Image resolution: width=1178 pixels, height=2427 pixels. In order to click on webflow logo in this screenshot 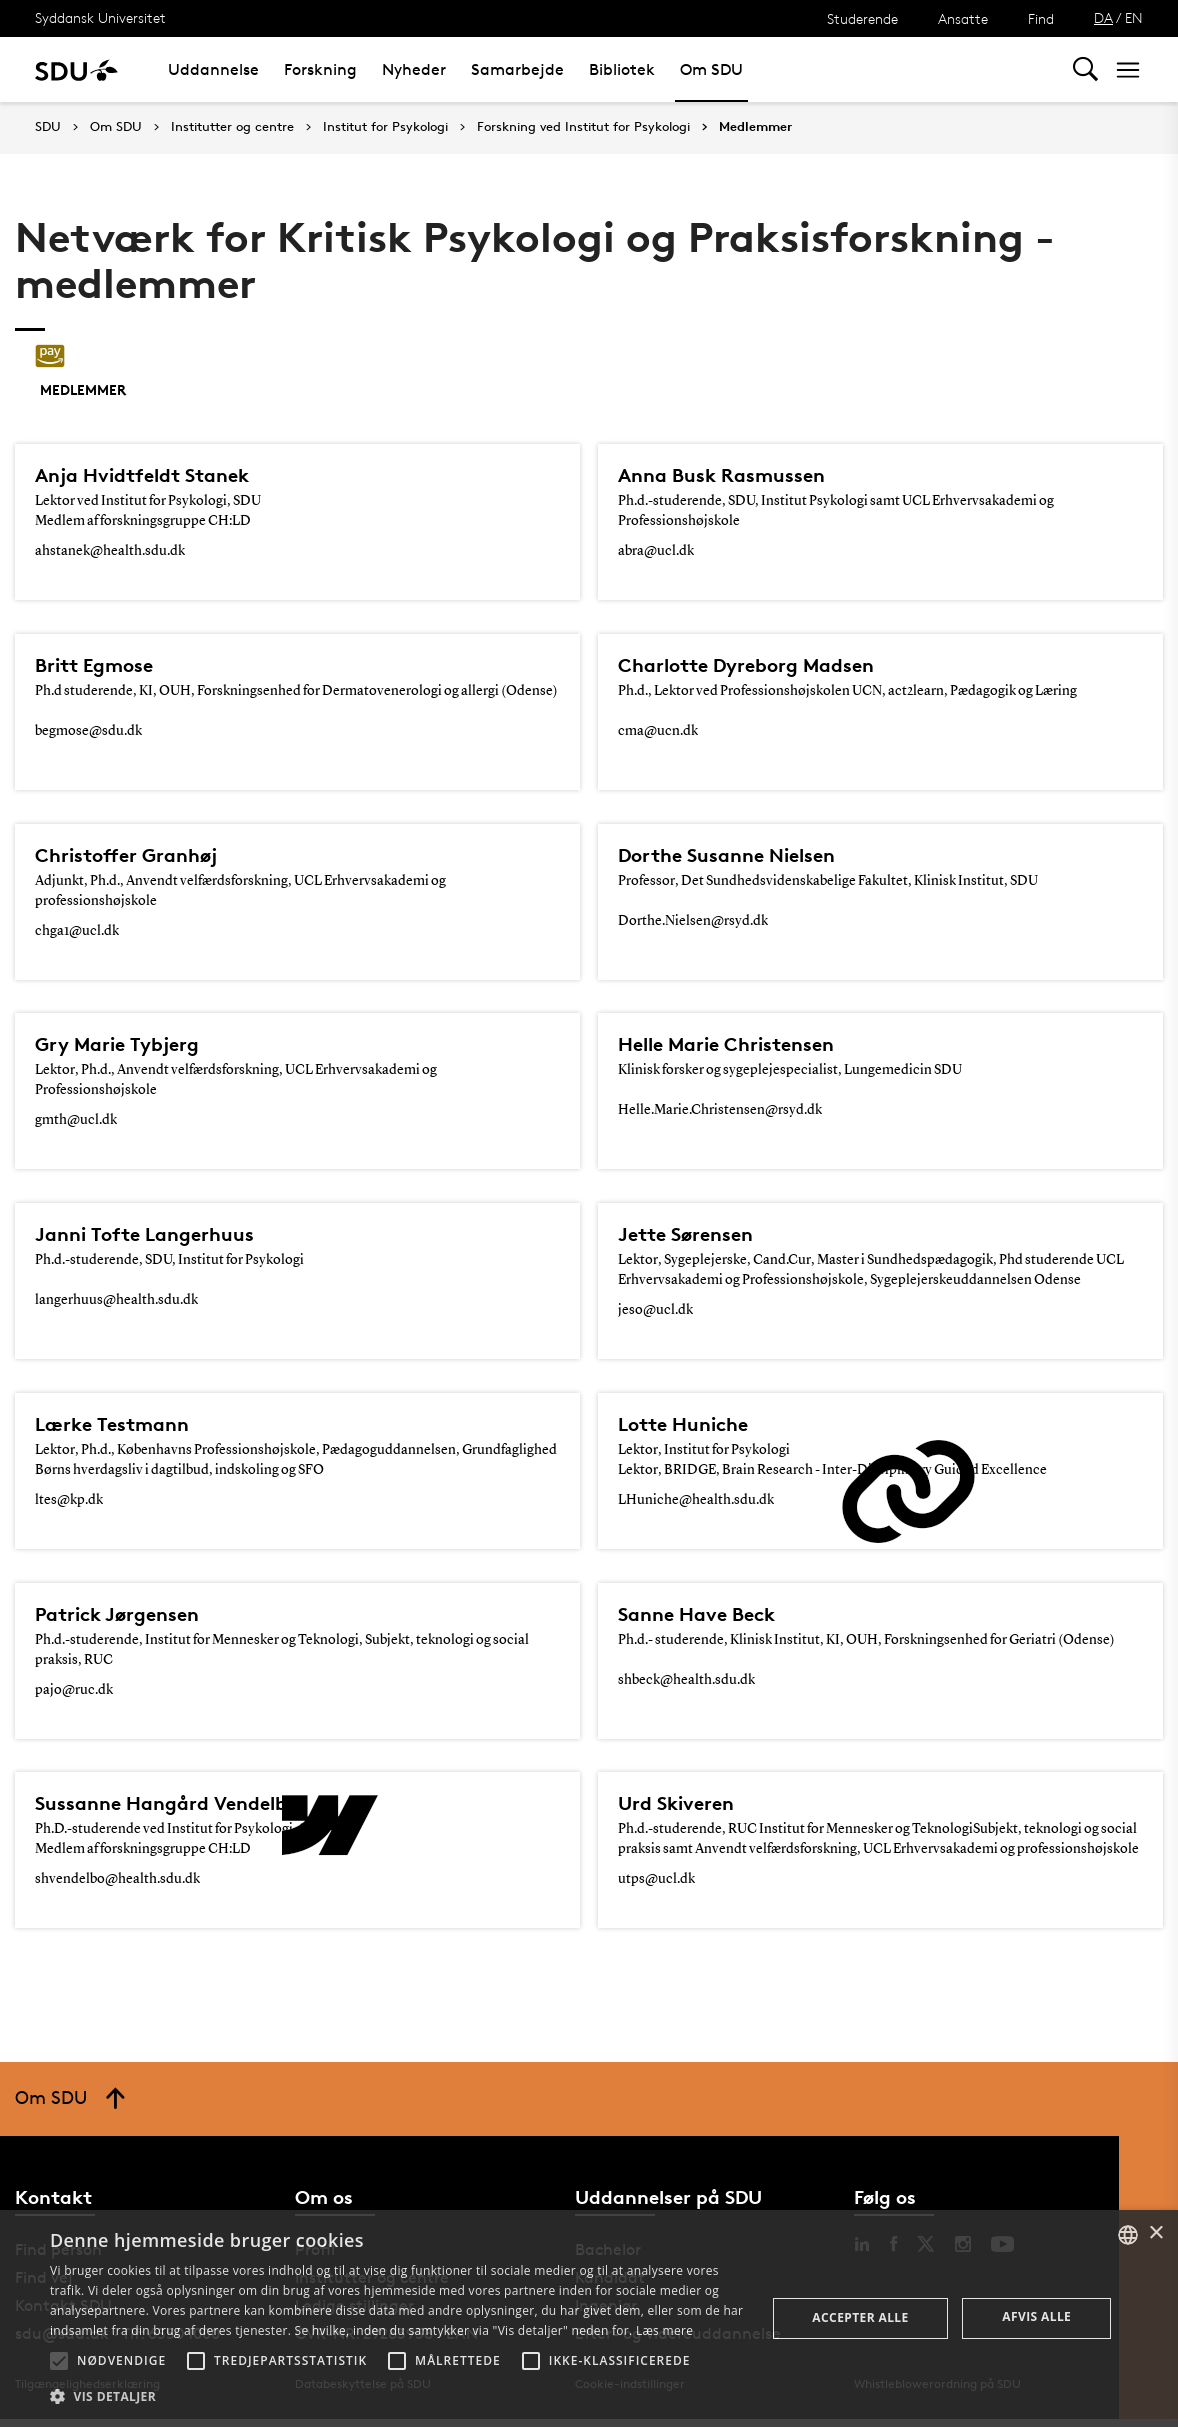, I will do `click(330, 1824)`.